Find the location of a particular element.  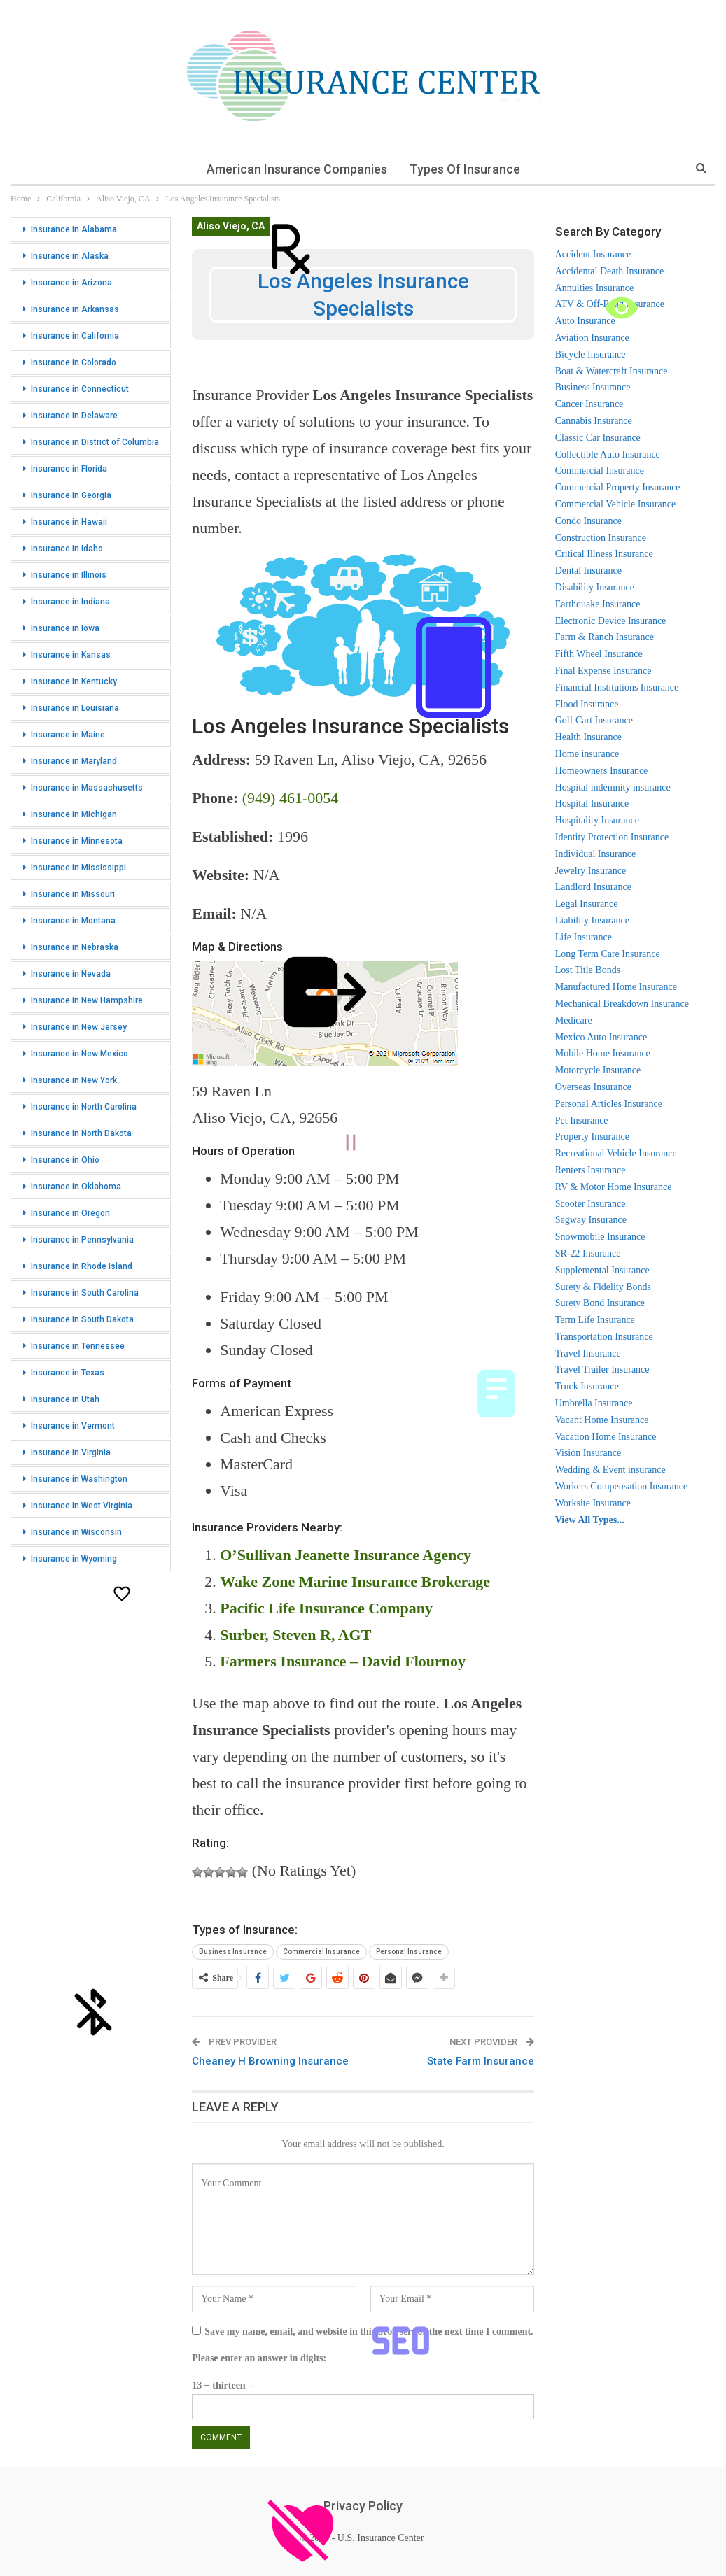

switch to tablet view or portrait mode is located at coordinates (454, 667).